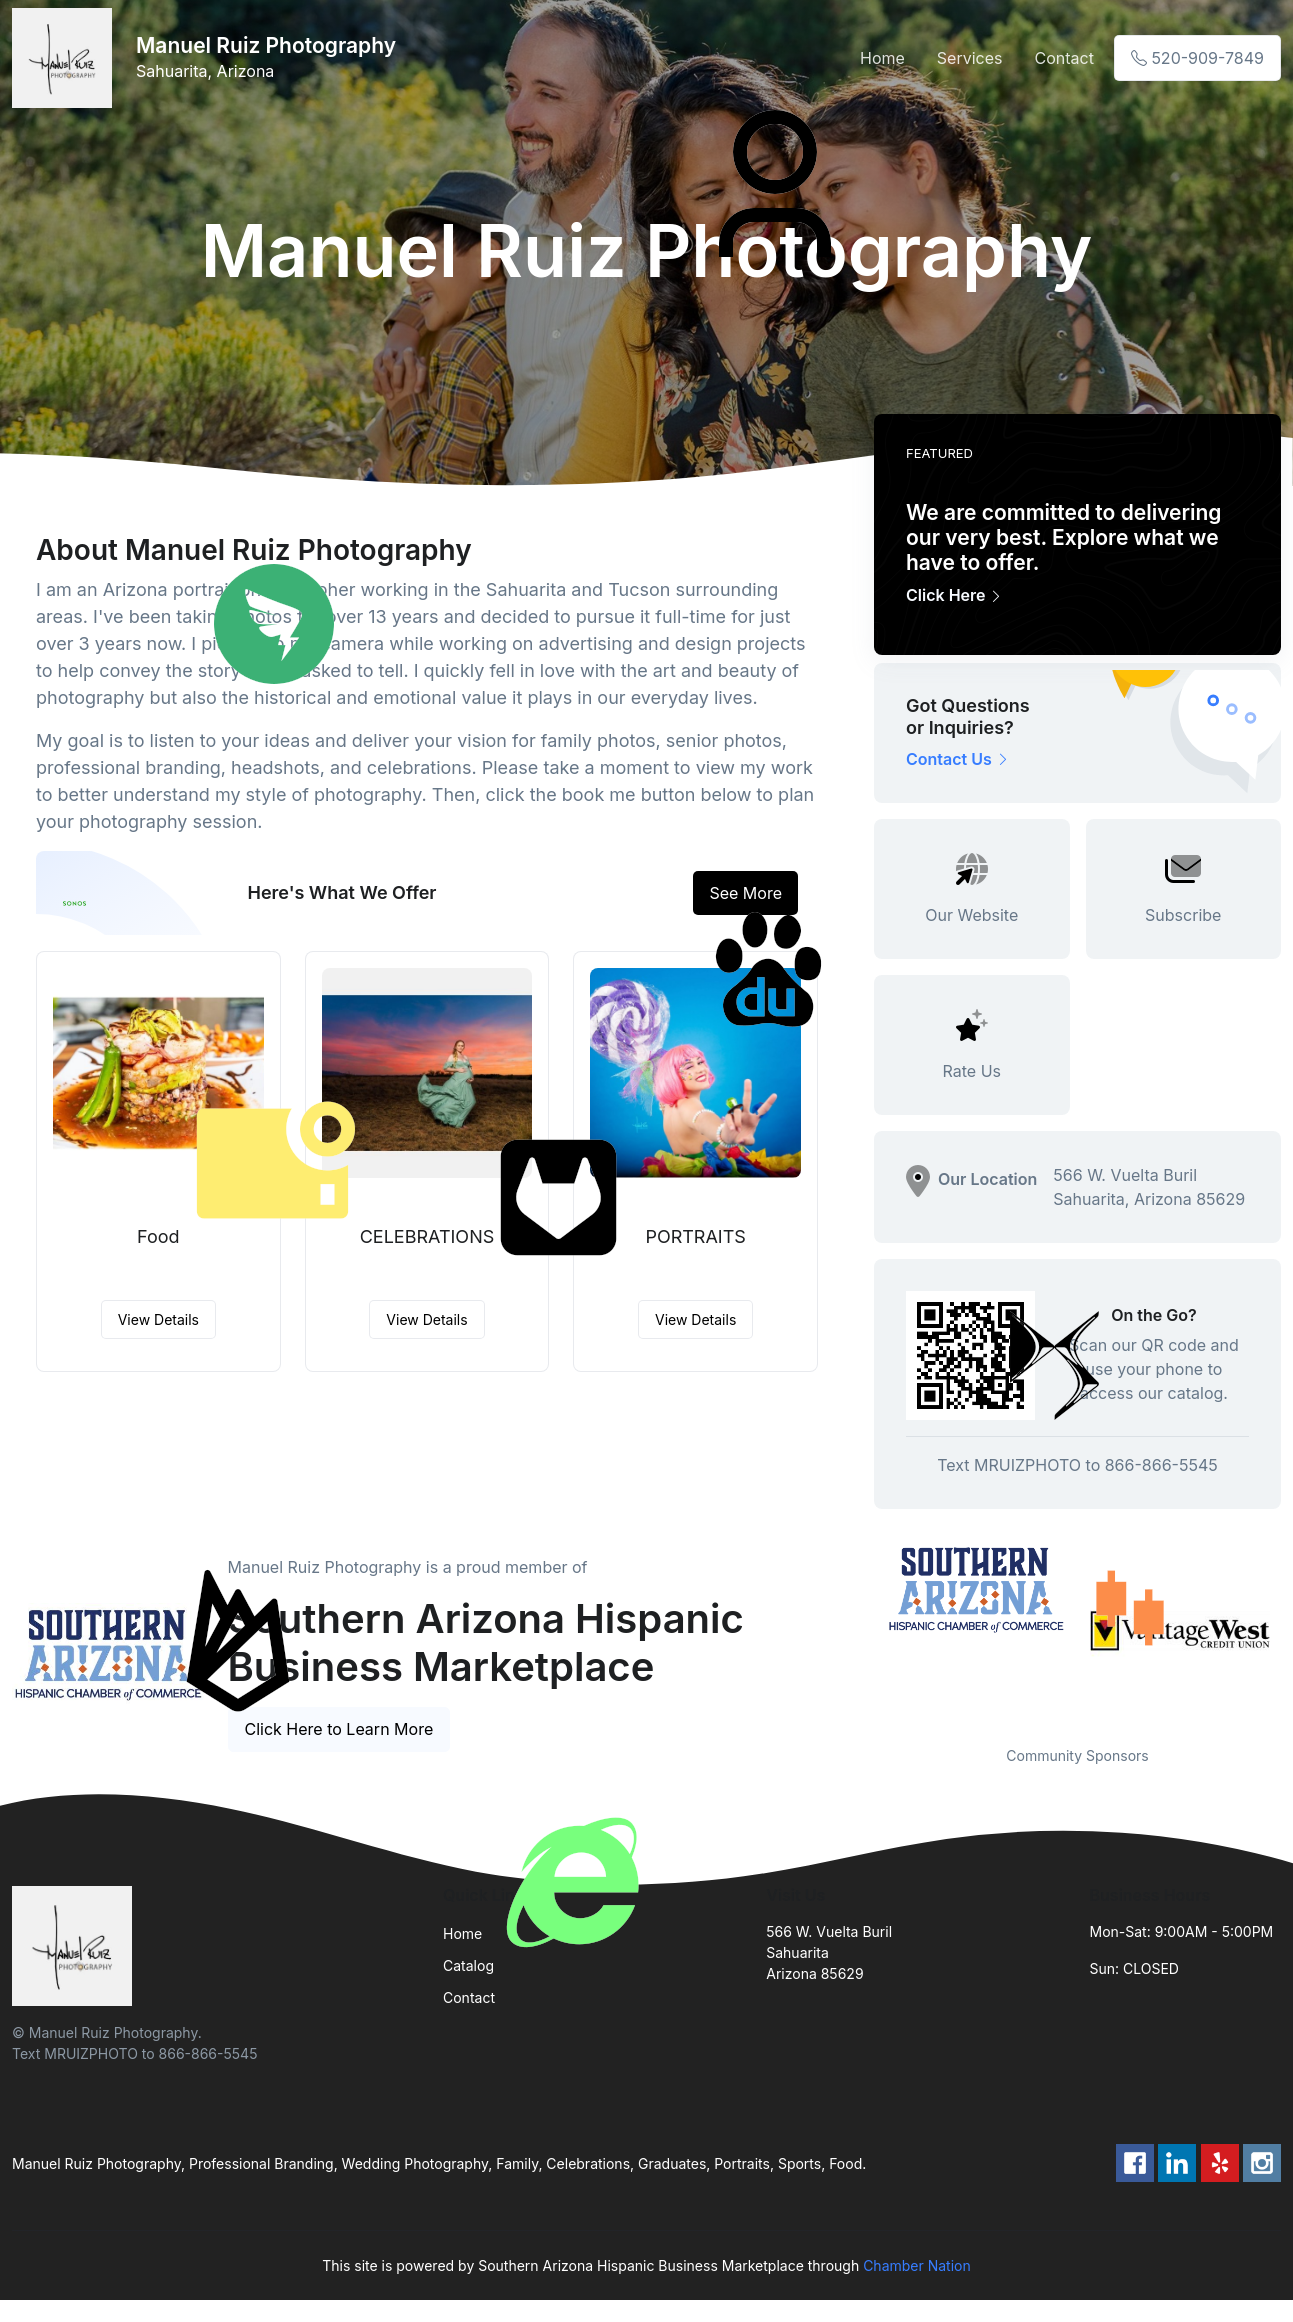 This screenshot has height=2322, width=1293. Describe the element at coordinates (238, 1640) in the screenshot. I see `Firebase platform logo` at that location.